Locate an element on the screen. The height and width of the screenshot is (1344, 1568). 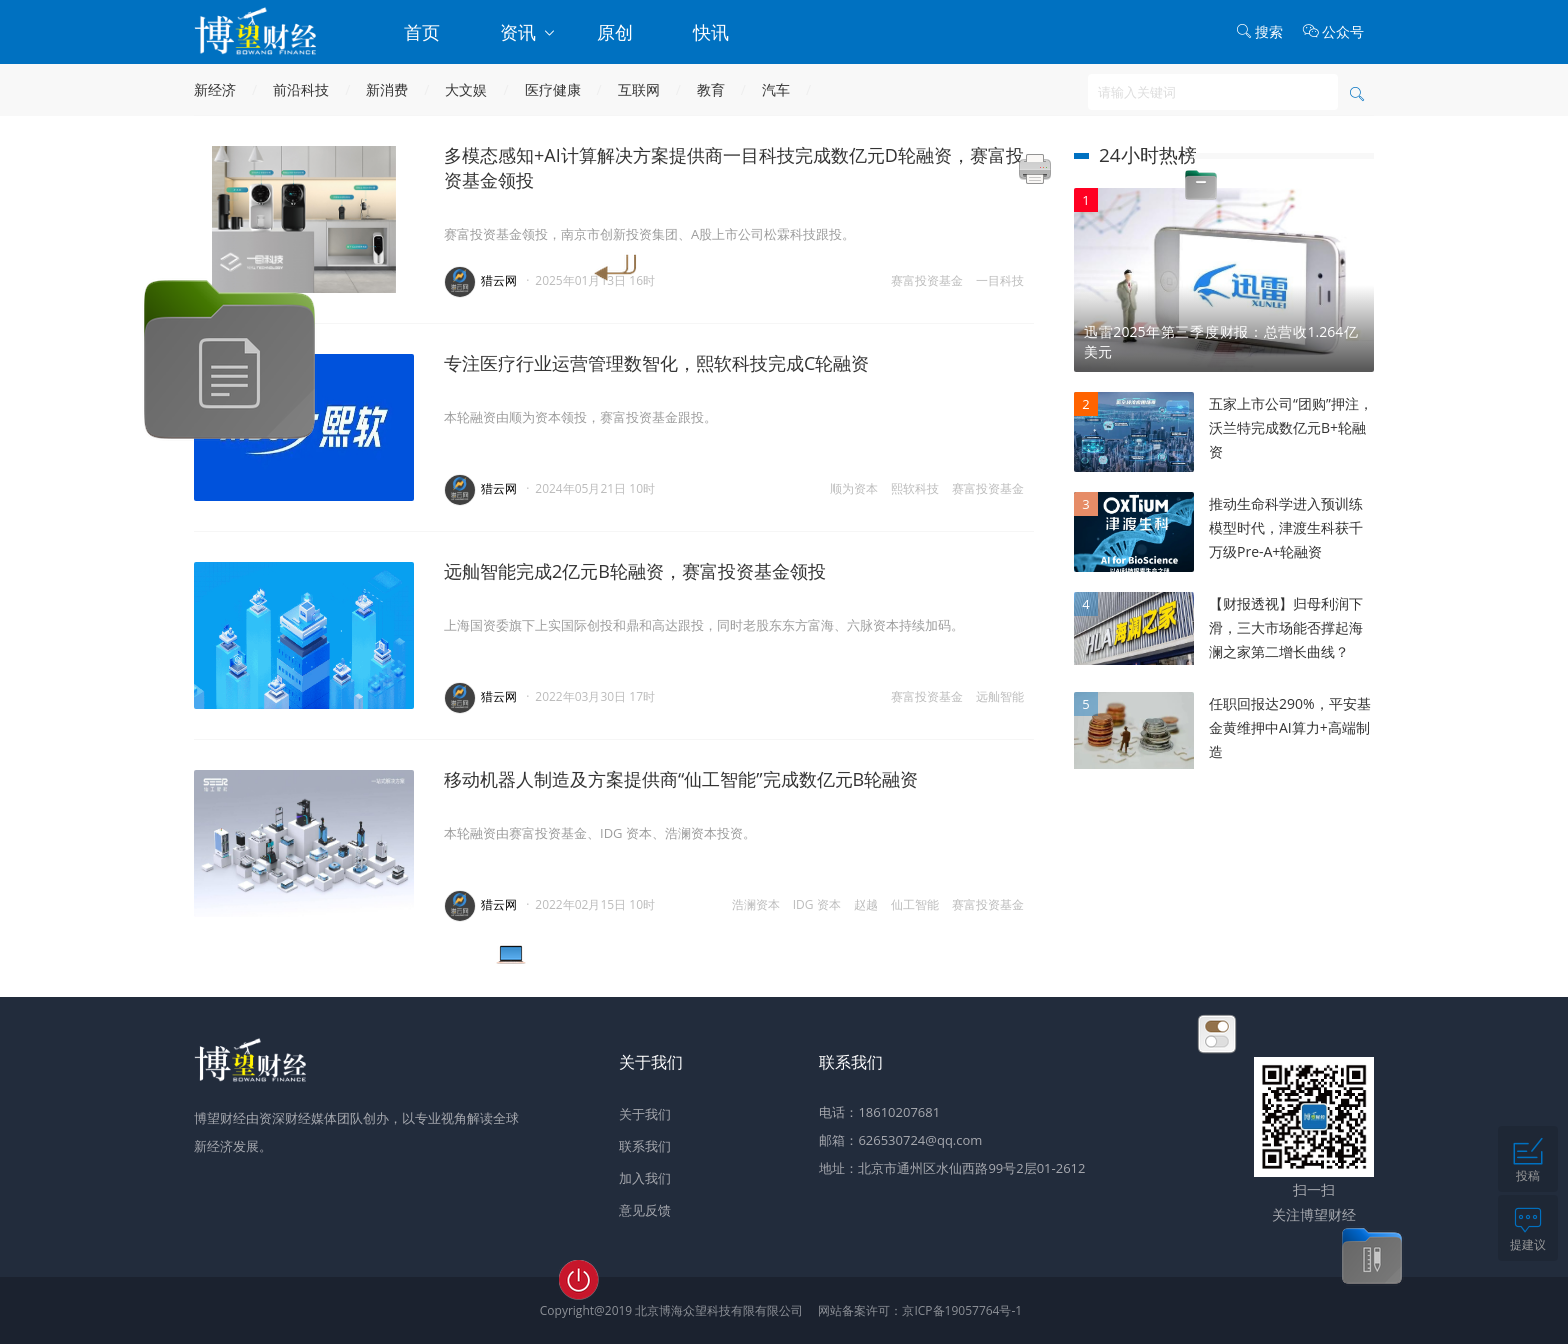
represents this macbook in system preferences or device settings is located at coordinates (511, 952).